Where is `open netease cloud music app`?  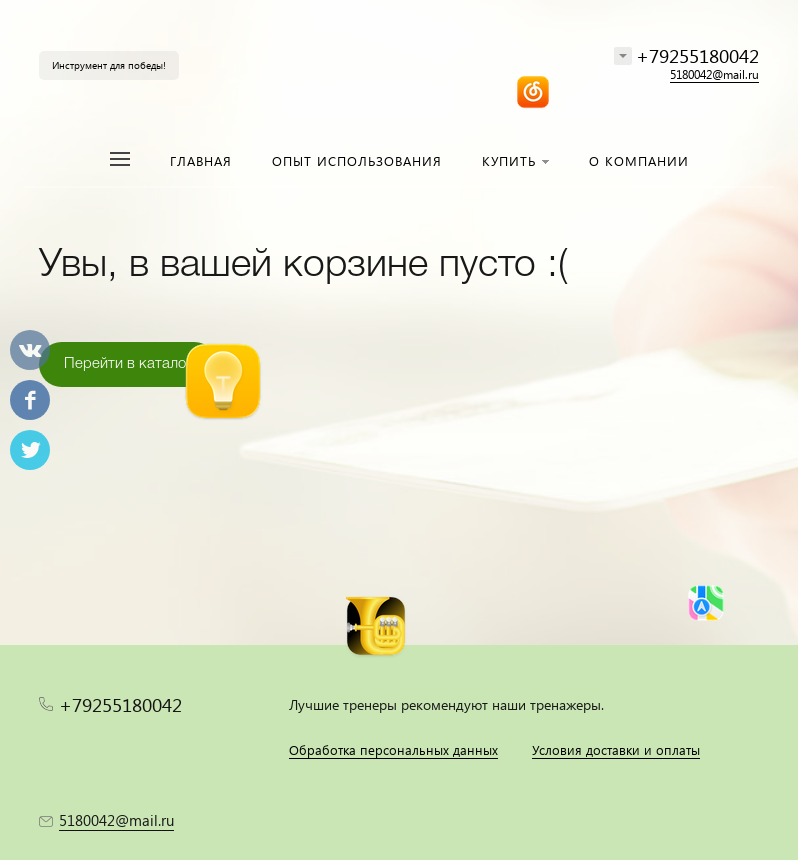
open netease cloud music app is located at coordinates (533, 92).